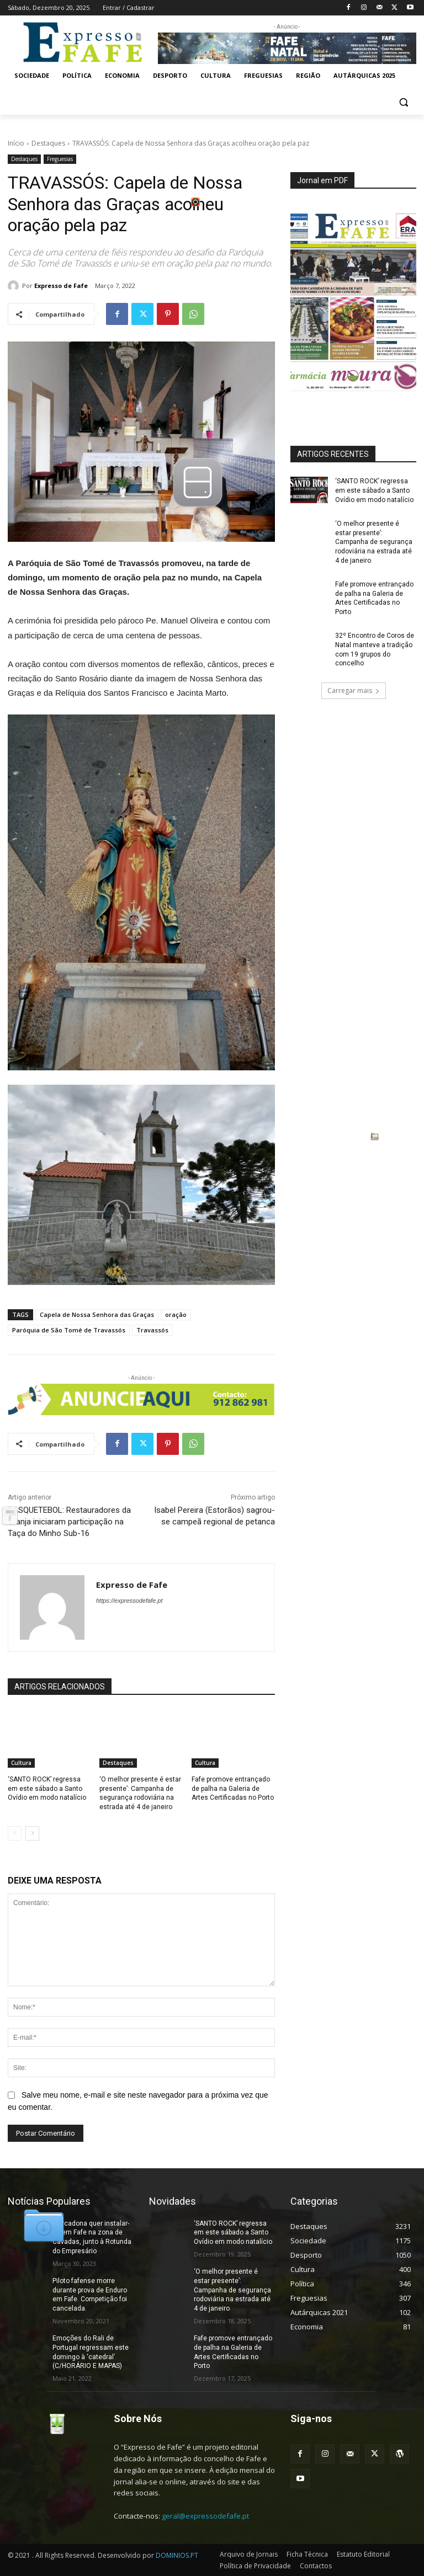  I want to click on save document to a new location or with a new name, so click(57, 2424).